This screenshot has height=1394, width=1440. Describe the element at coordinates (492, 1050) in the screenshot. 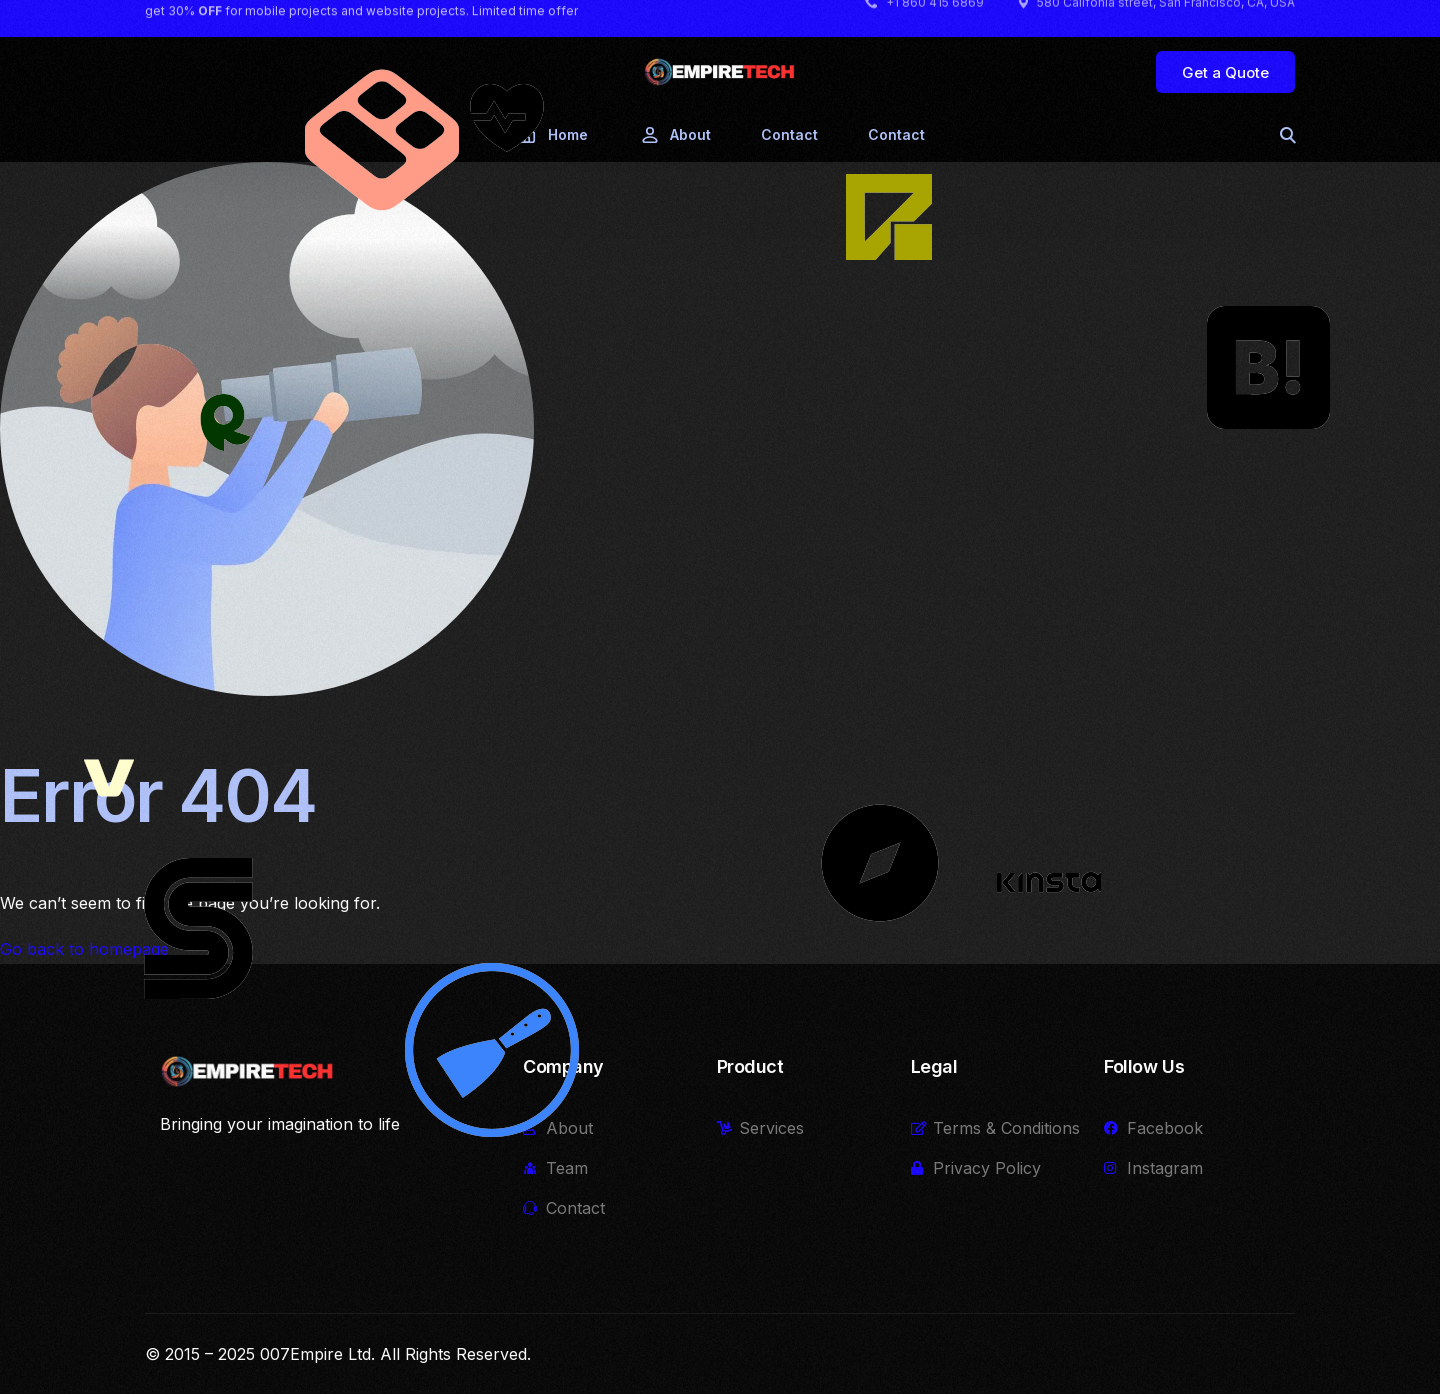

I see `Scrapy web scraping framework logo` at that location.